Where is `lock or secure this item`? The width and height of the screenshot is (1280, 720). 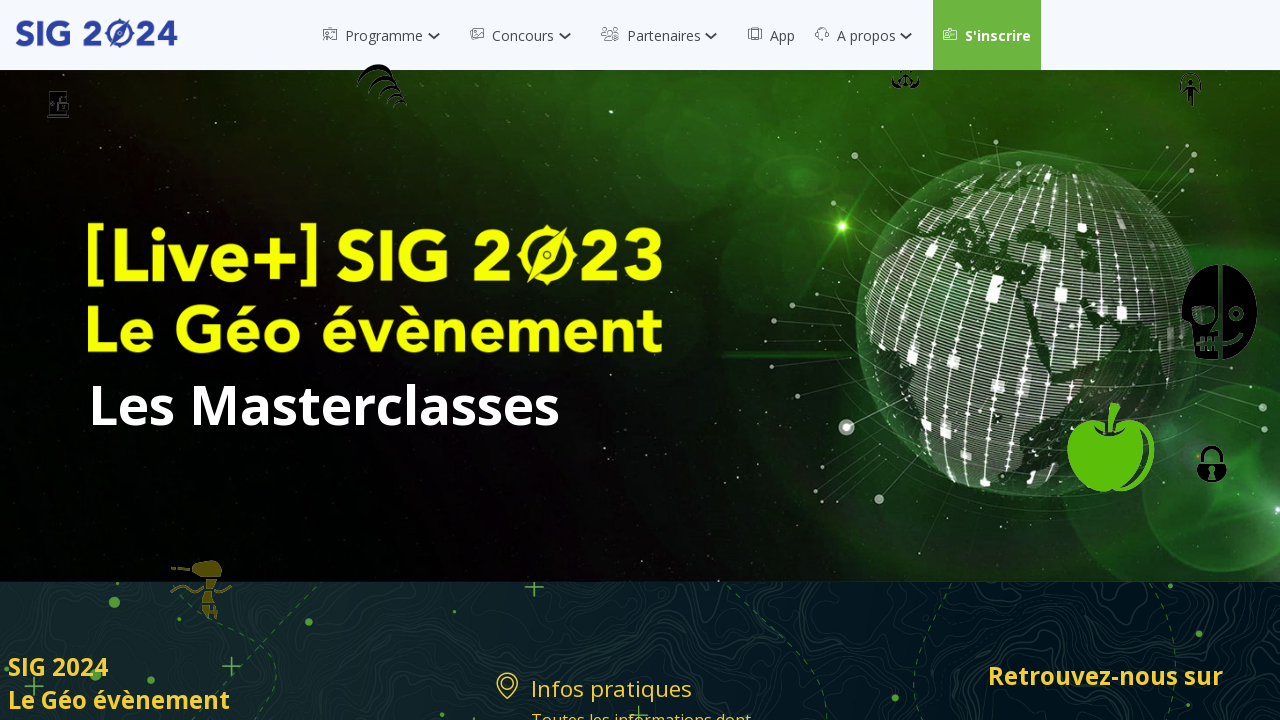 lock or secure this item is located at coordinates (1212, 464).